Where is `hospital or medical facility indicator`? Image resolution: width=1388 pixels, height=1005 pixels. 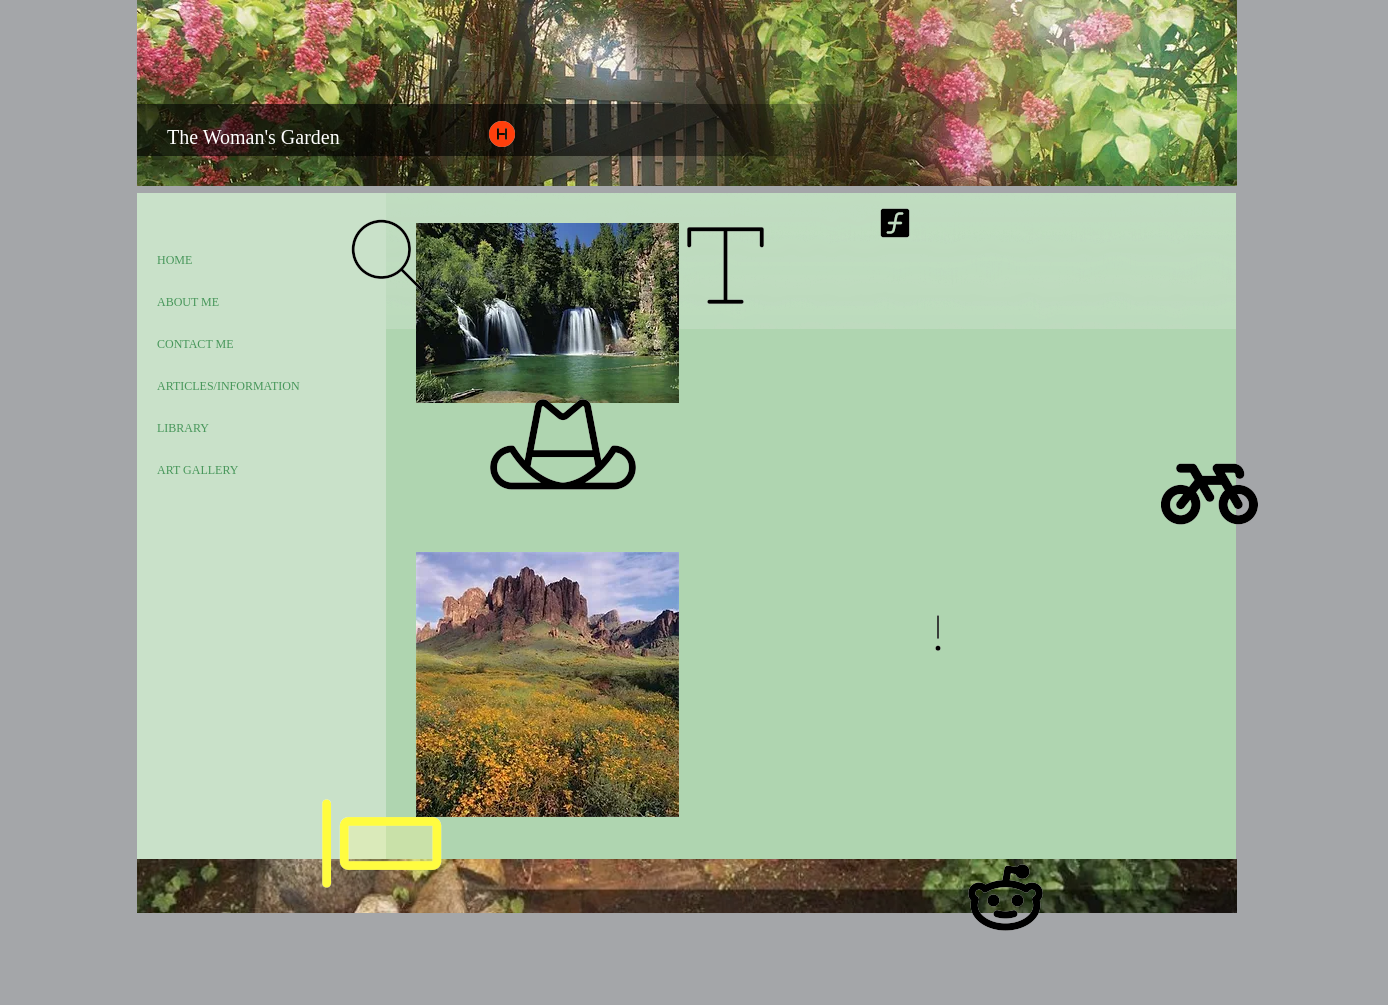
hospital or medical facility indicator is located at coordinates (502, 134).